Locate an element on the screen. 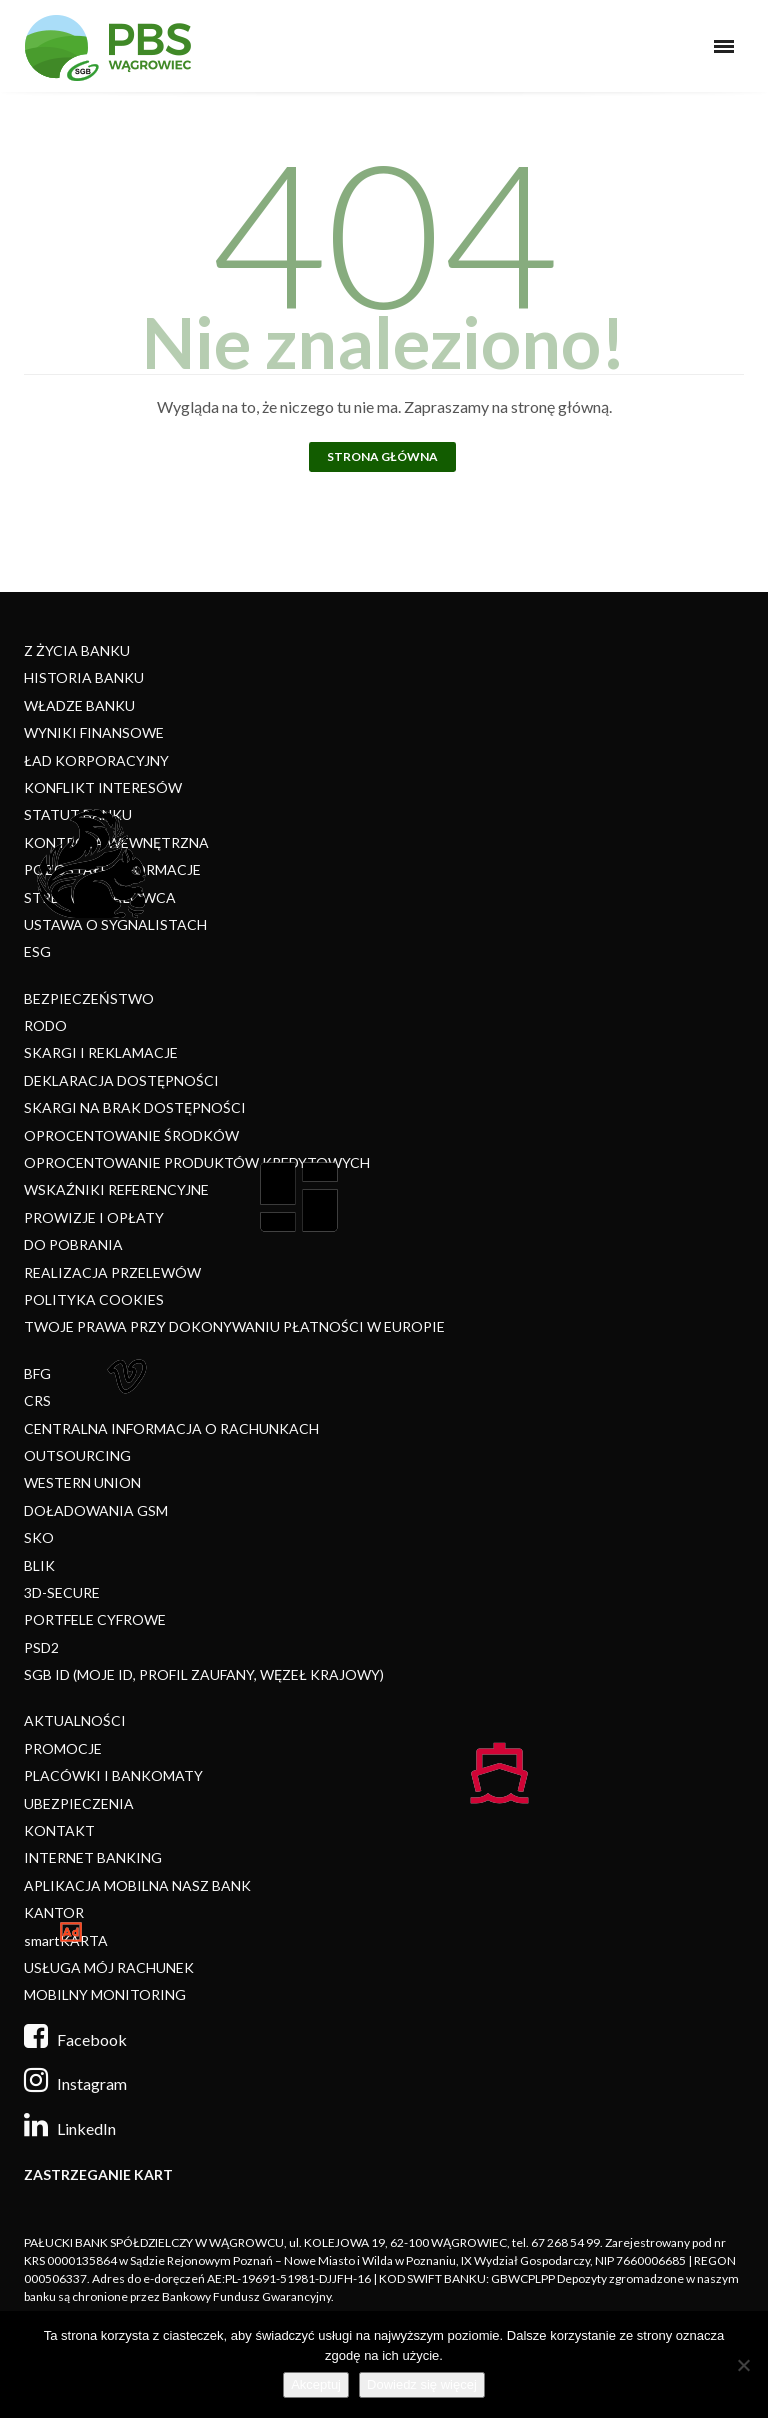 The width and height of the screenshot is (768, 2418). apache flink logo is located at coordinates (91, 863).